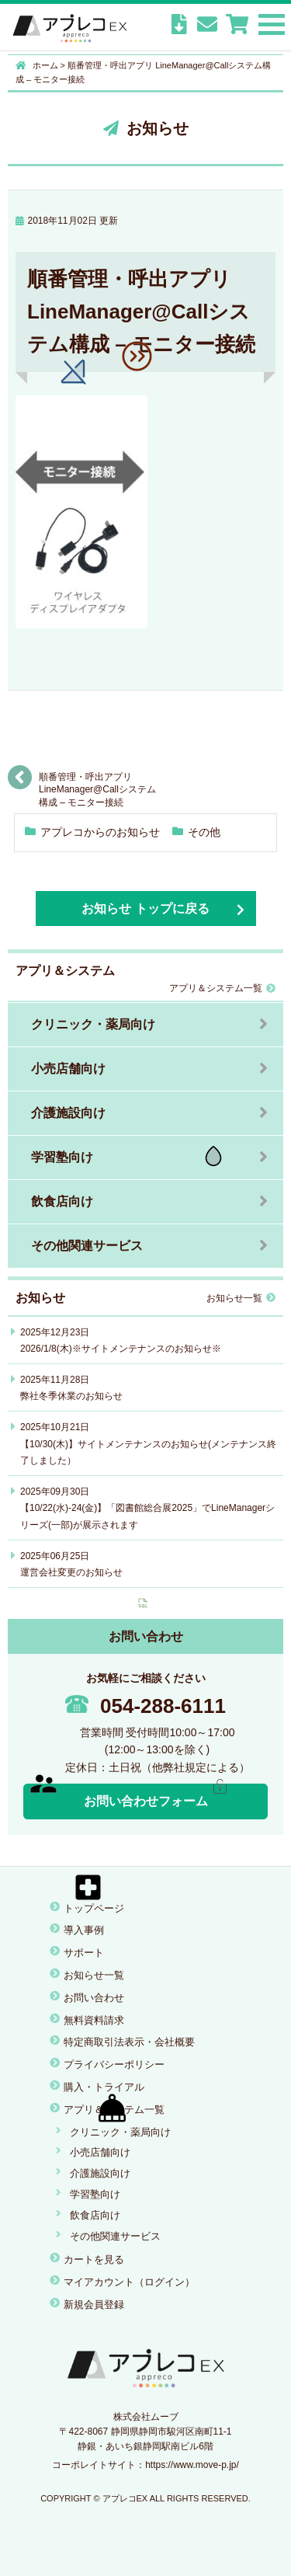 The height and width of the screenshot is (2576, 291). Describe the element at coordinates (74, 372) in the screenshot. I see `no cellular signal available` at that location.